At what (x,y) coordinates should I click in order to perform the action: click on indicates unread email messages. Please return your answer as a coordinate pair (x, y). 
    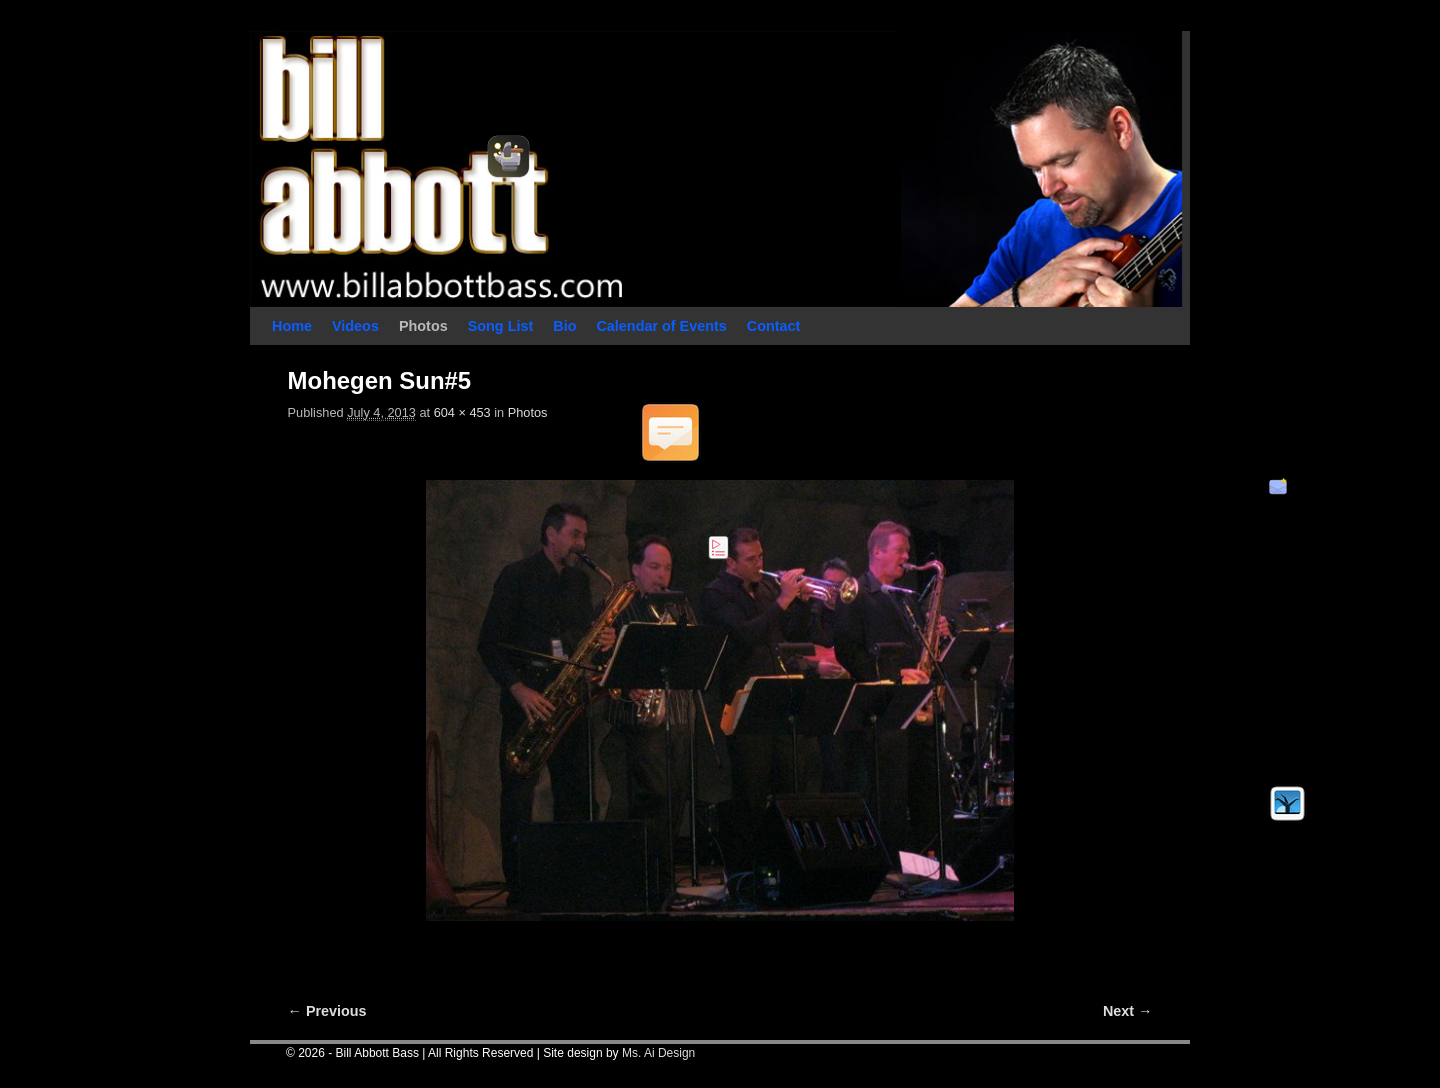
    Looking at the image, I should click on (1278, 487).